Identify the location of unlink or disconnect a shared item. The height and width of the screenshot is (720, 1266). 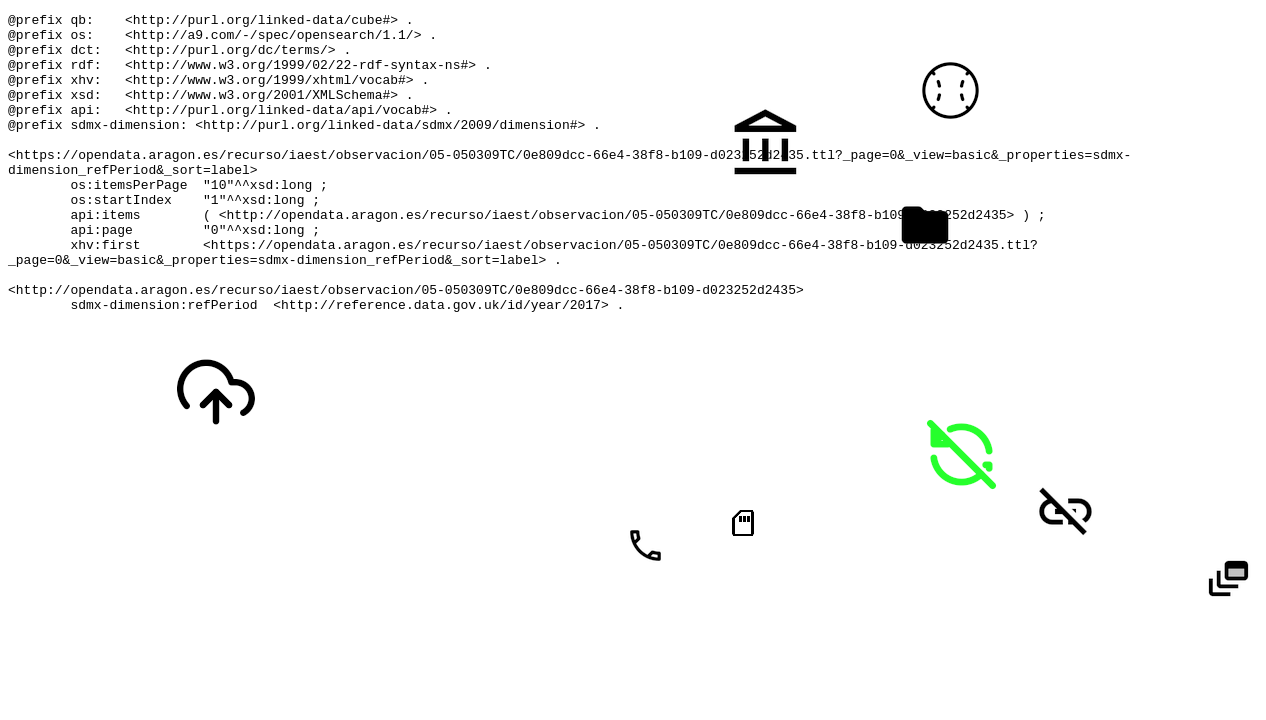
(1065, 511).